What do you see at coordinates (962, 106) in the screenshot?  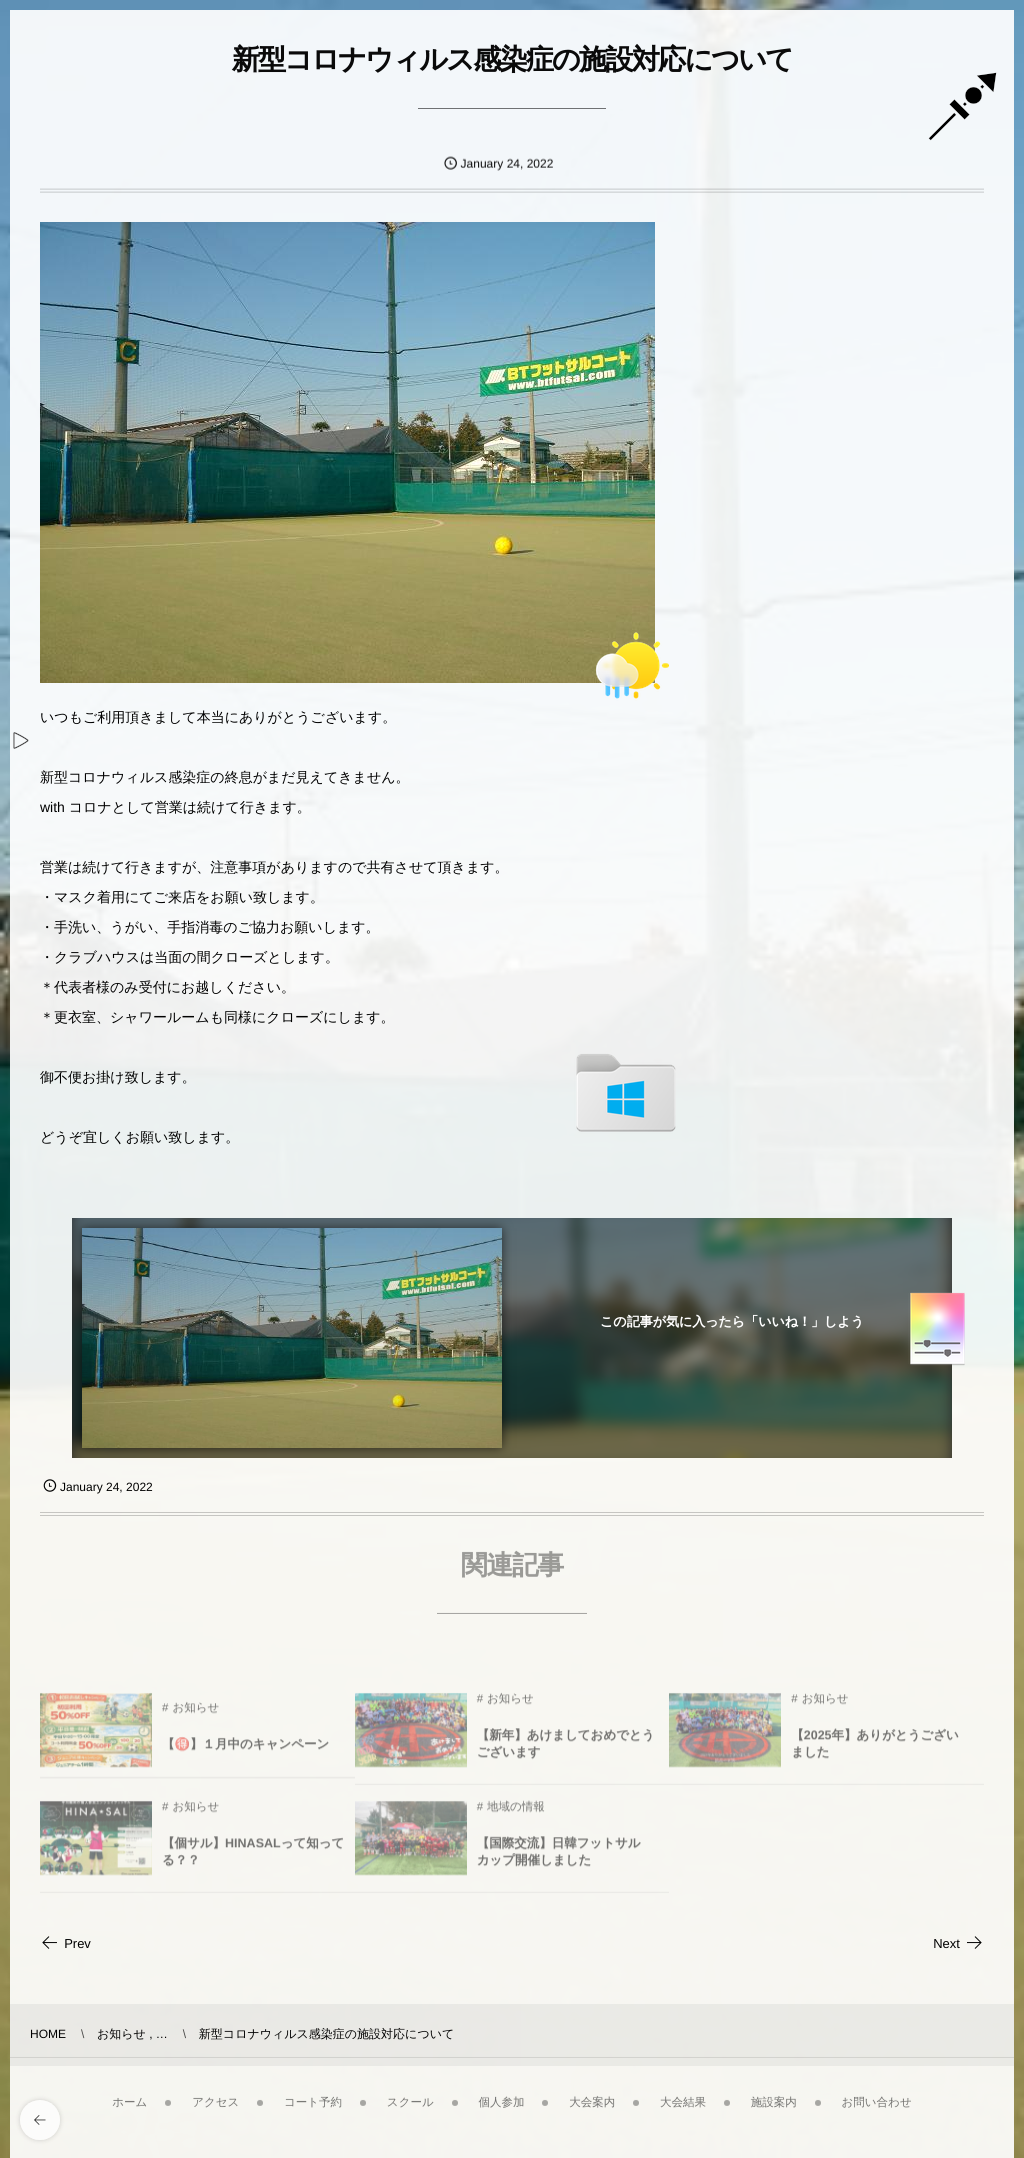 I see `oden food item in a cooking or food-themed game` at bounding box center [962, 106].